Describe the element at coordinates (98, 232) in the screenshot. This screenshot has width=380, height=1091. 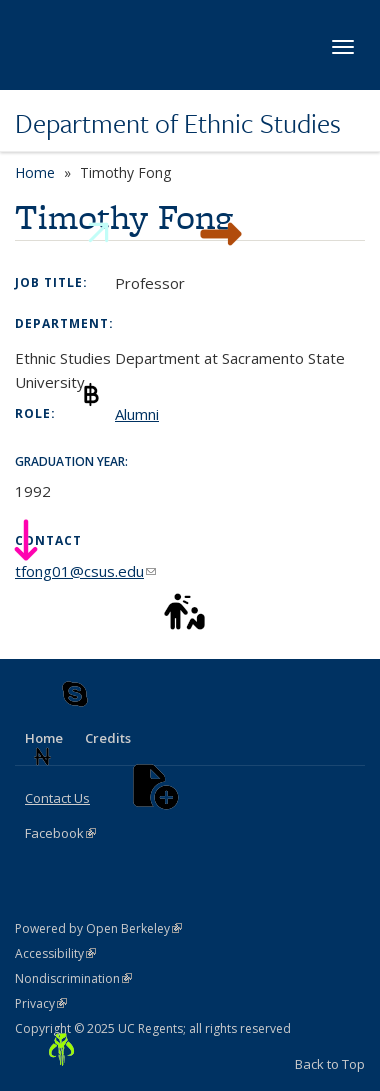
I see `open link in new tab or window` at that location.